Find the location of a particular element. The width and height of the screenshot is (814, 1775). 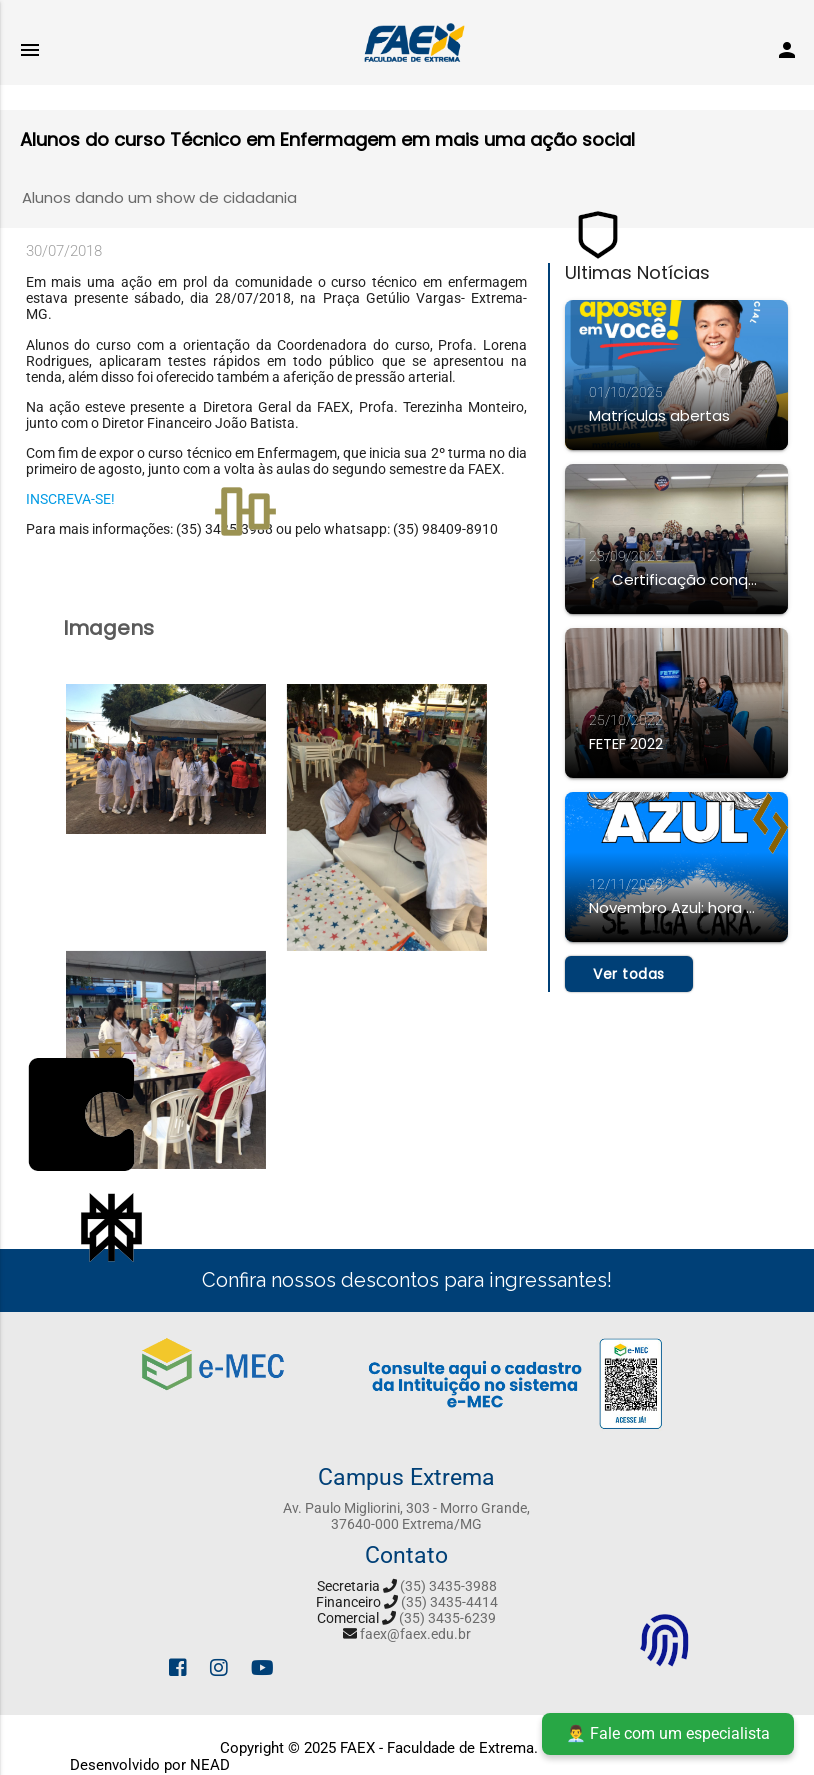

open perplexity ai app is located at coordinates (111, 1227).